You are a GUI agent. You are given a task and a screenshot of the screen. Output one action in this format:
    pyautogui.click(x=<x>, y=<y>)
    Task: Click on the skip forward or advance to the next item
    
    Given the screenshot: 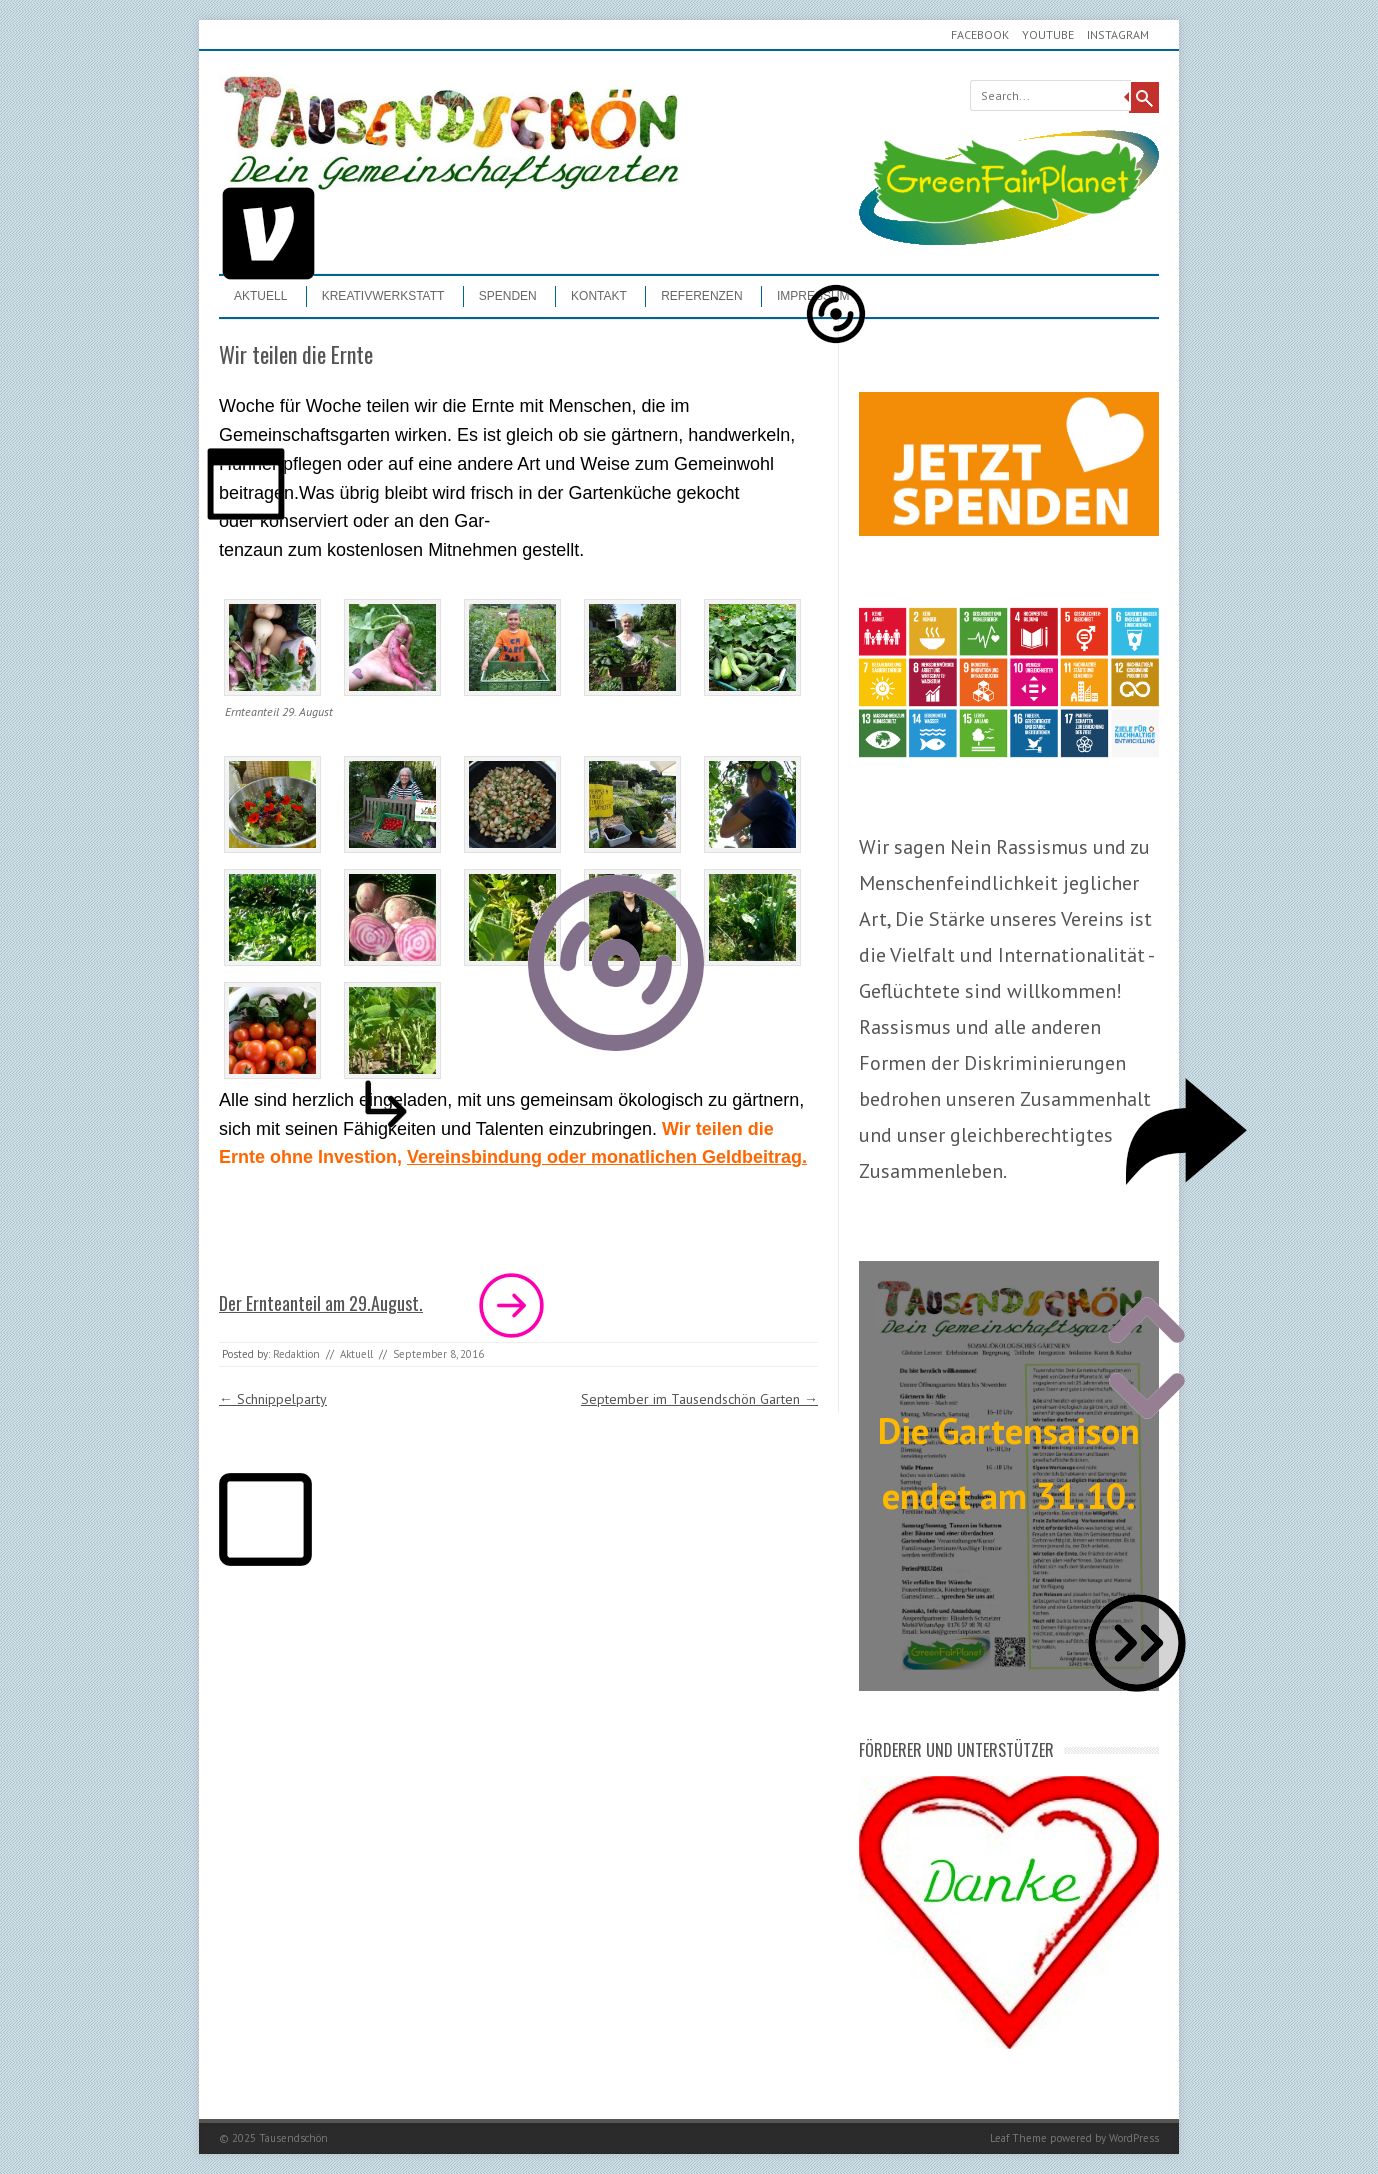 What is the action you would take?
    pyautogui.click(x=1137, y=1643)
    